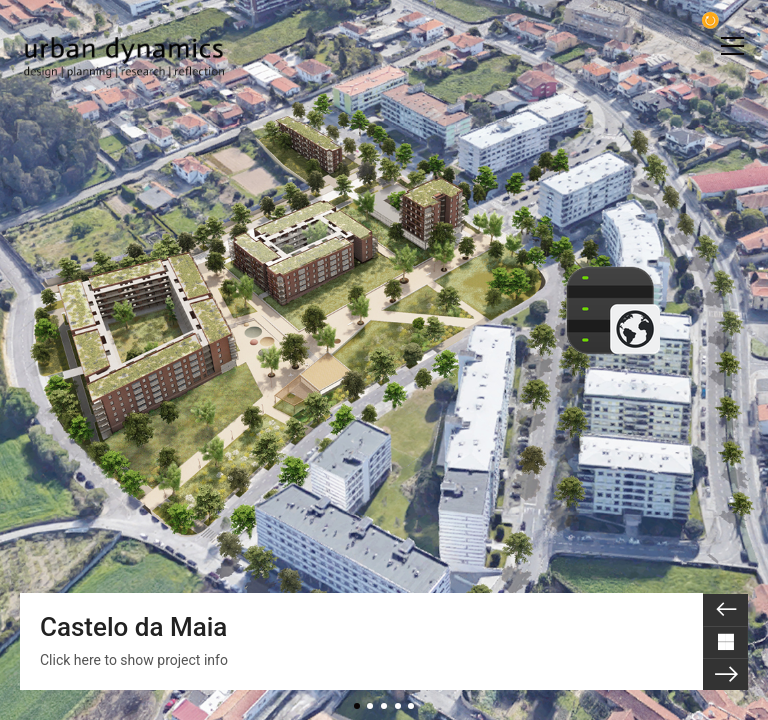 This screenshot has height=720, width=768. I want to click on restart or reboot the system, so click(710, 20).